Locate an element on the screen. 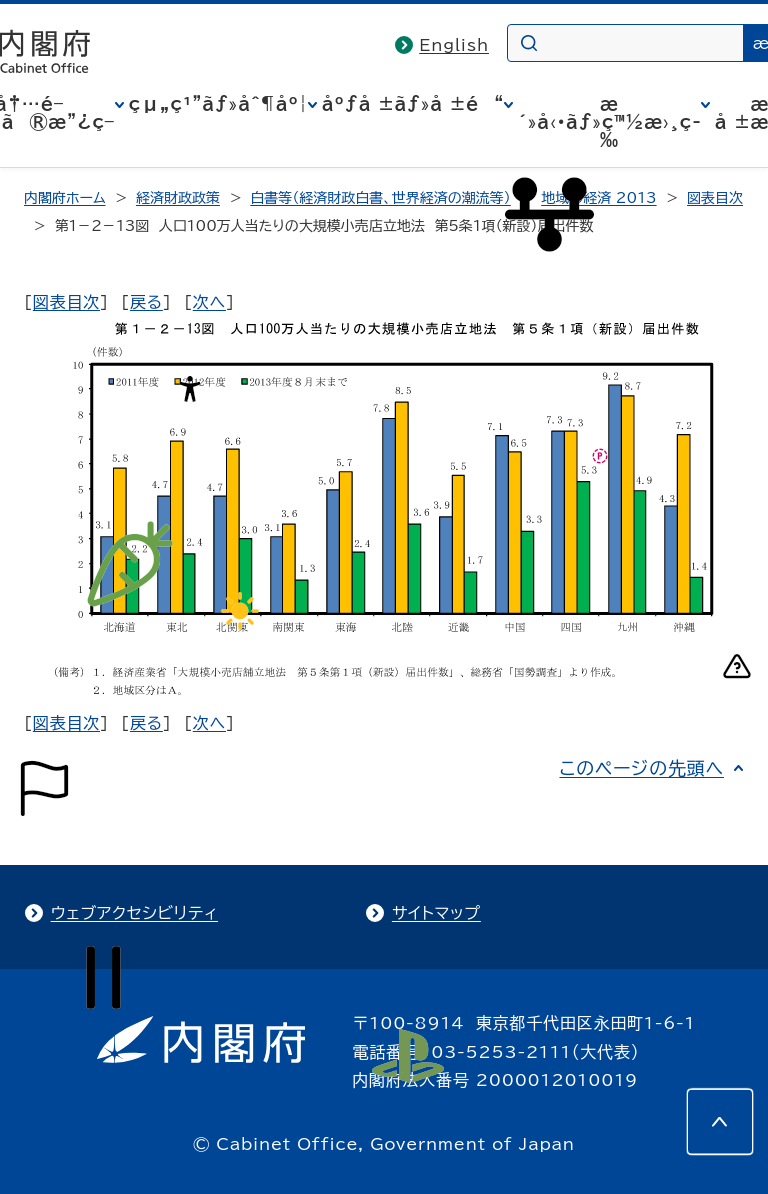 Image resolution: width=768 pixels, height=1194 pixels. indicates parking location or zone is located at coordinates (600, 456).